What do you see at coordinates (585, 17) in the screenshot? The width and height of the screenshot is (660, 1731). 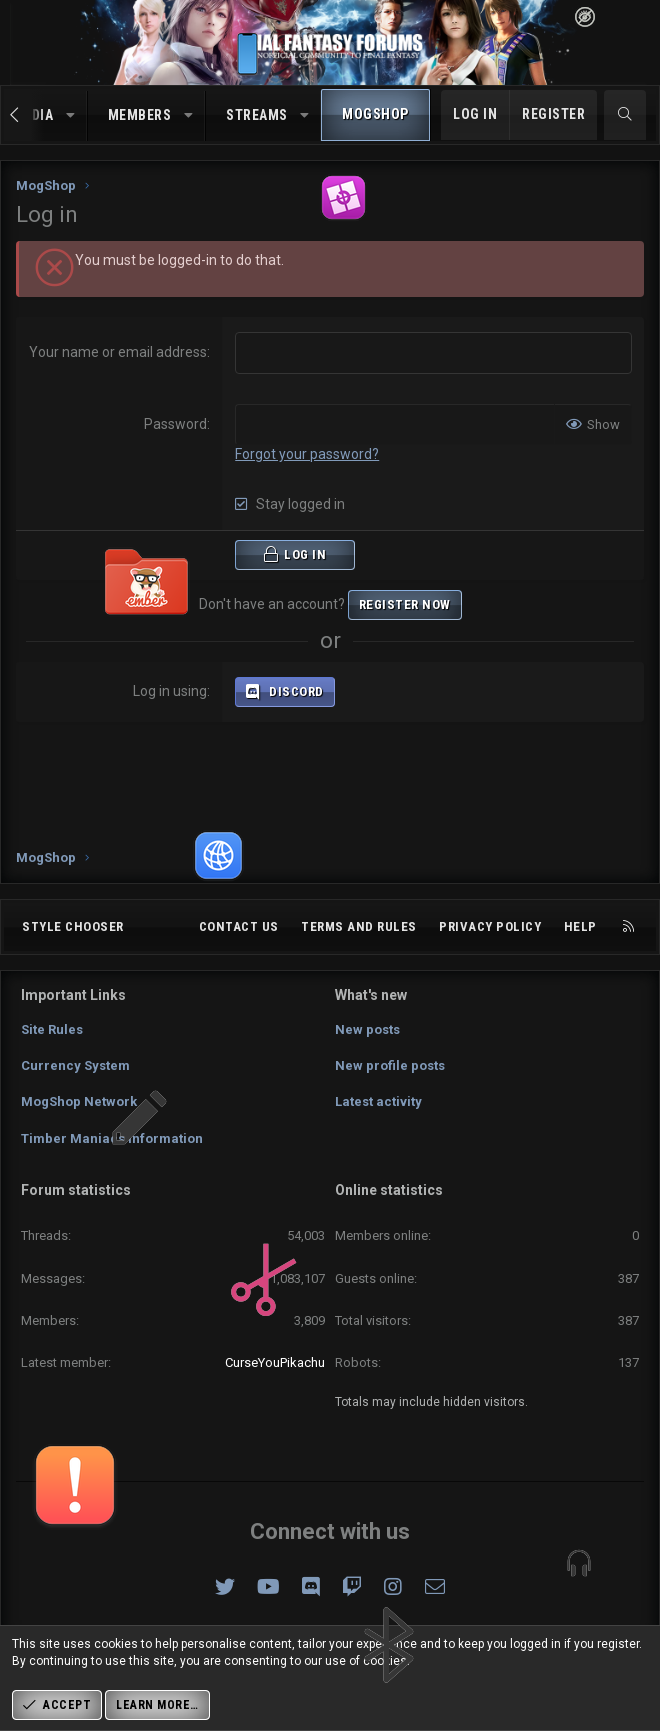 I see `indicates private browsing mode is active` at bounding box center [585, 17].